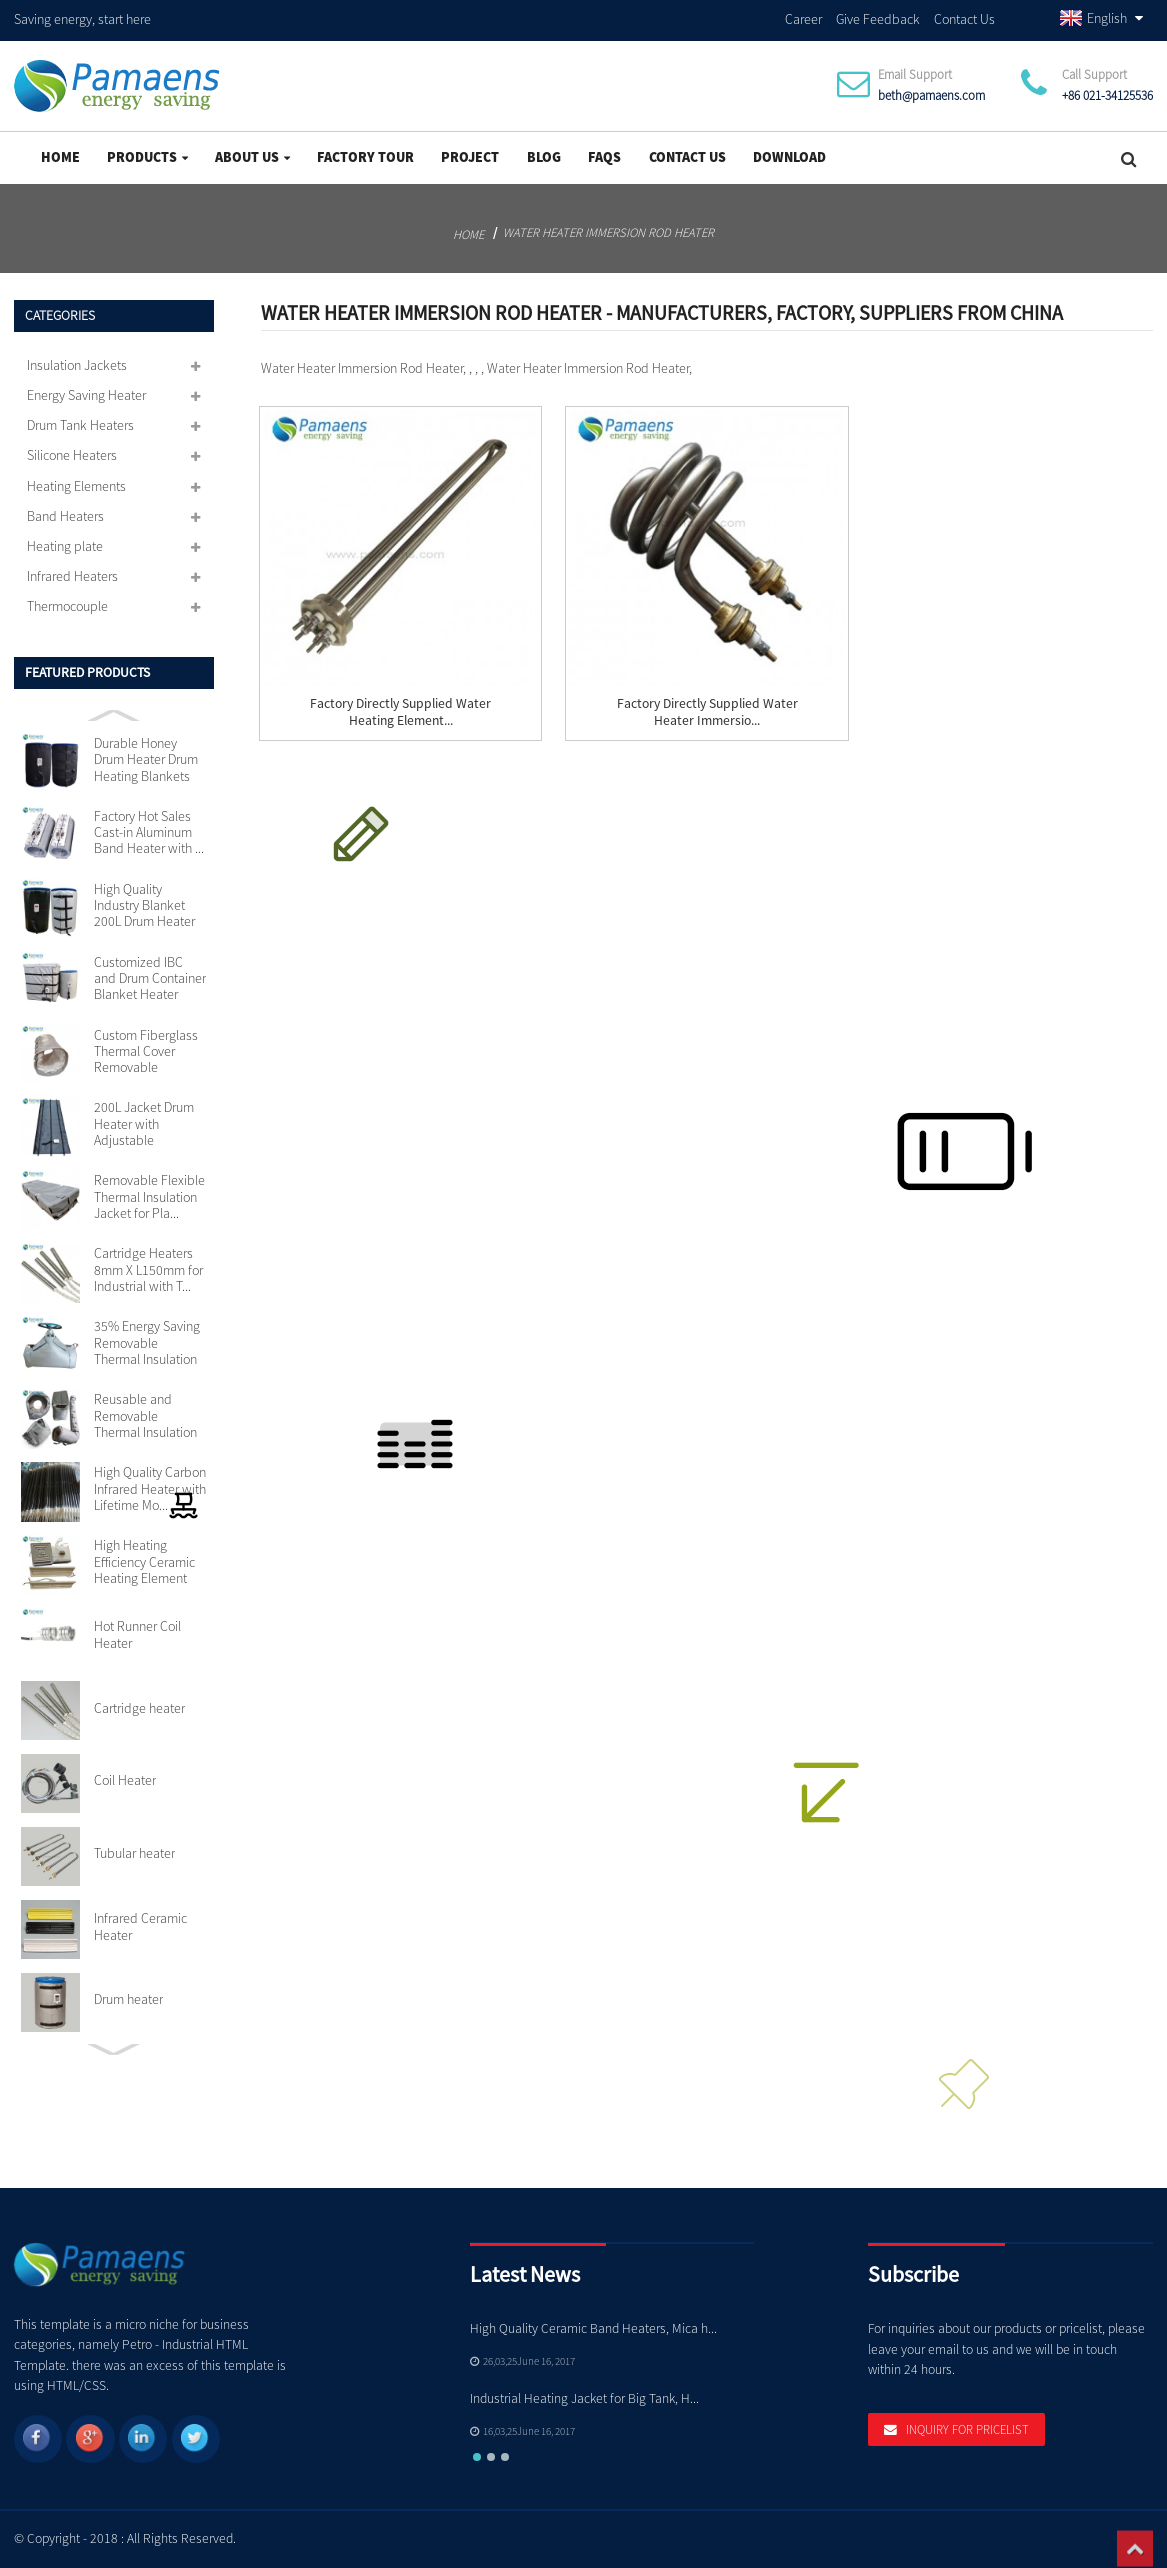  I want to click on edit content or text, so click(360, 835).